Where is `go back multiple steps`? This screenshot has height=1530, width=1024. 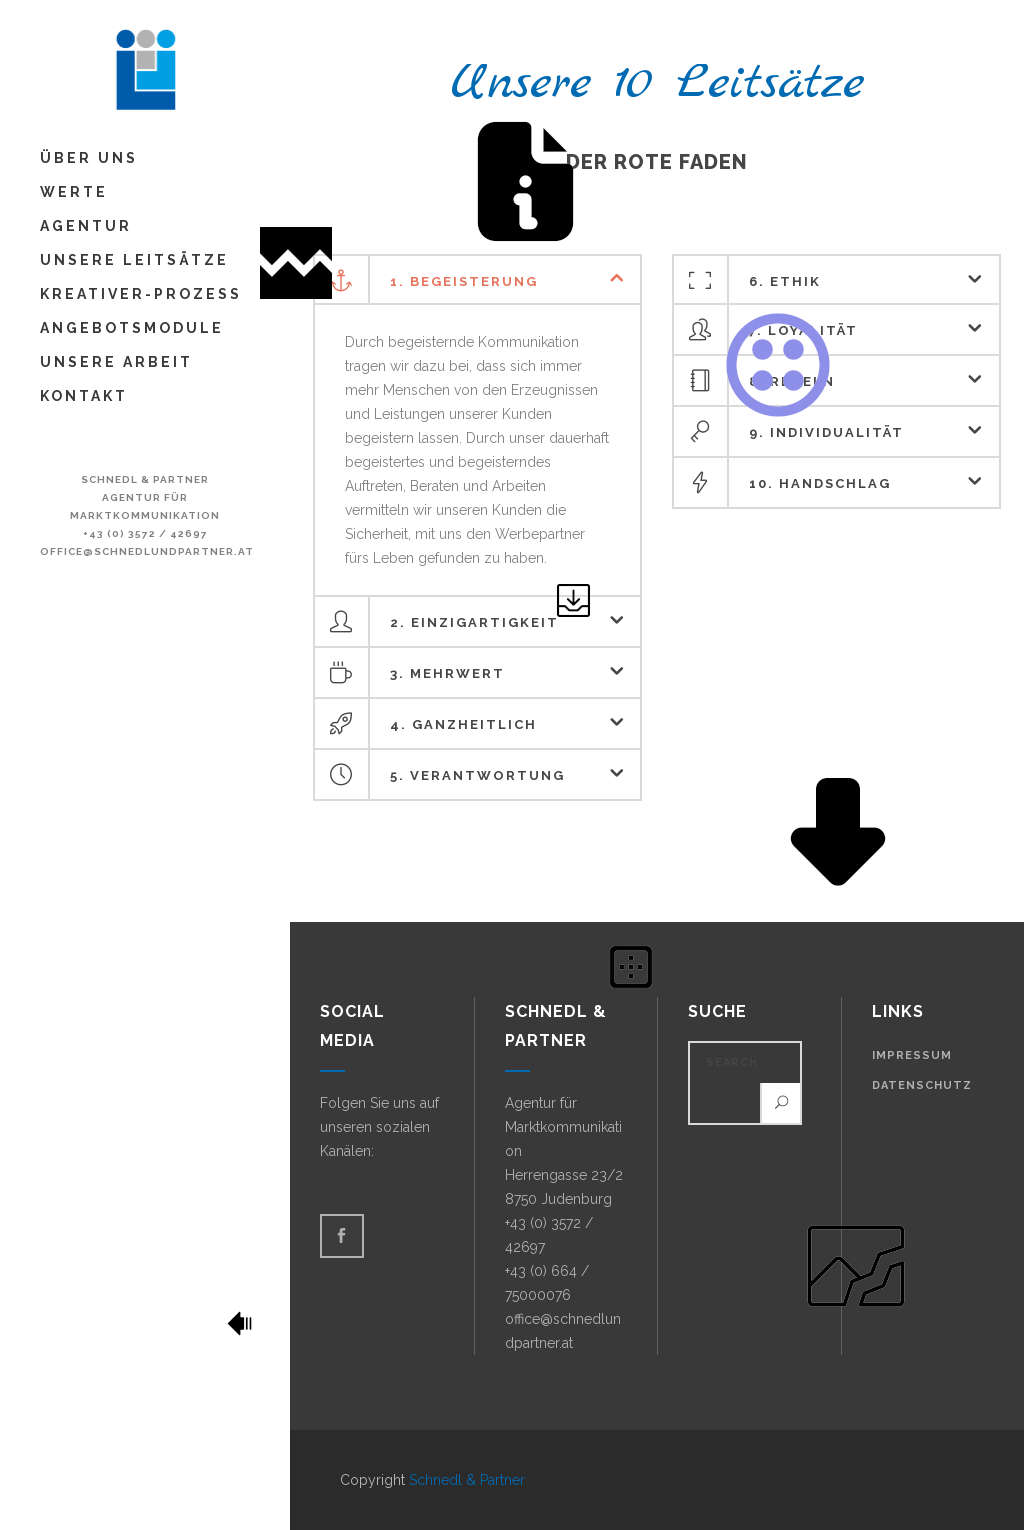
go back multiple steps is located at coordinates (240, 1323).